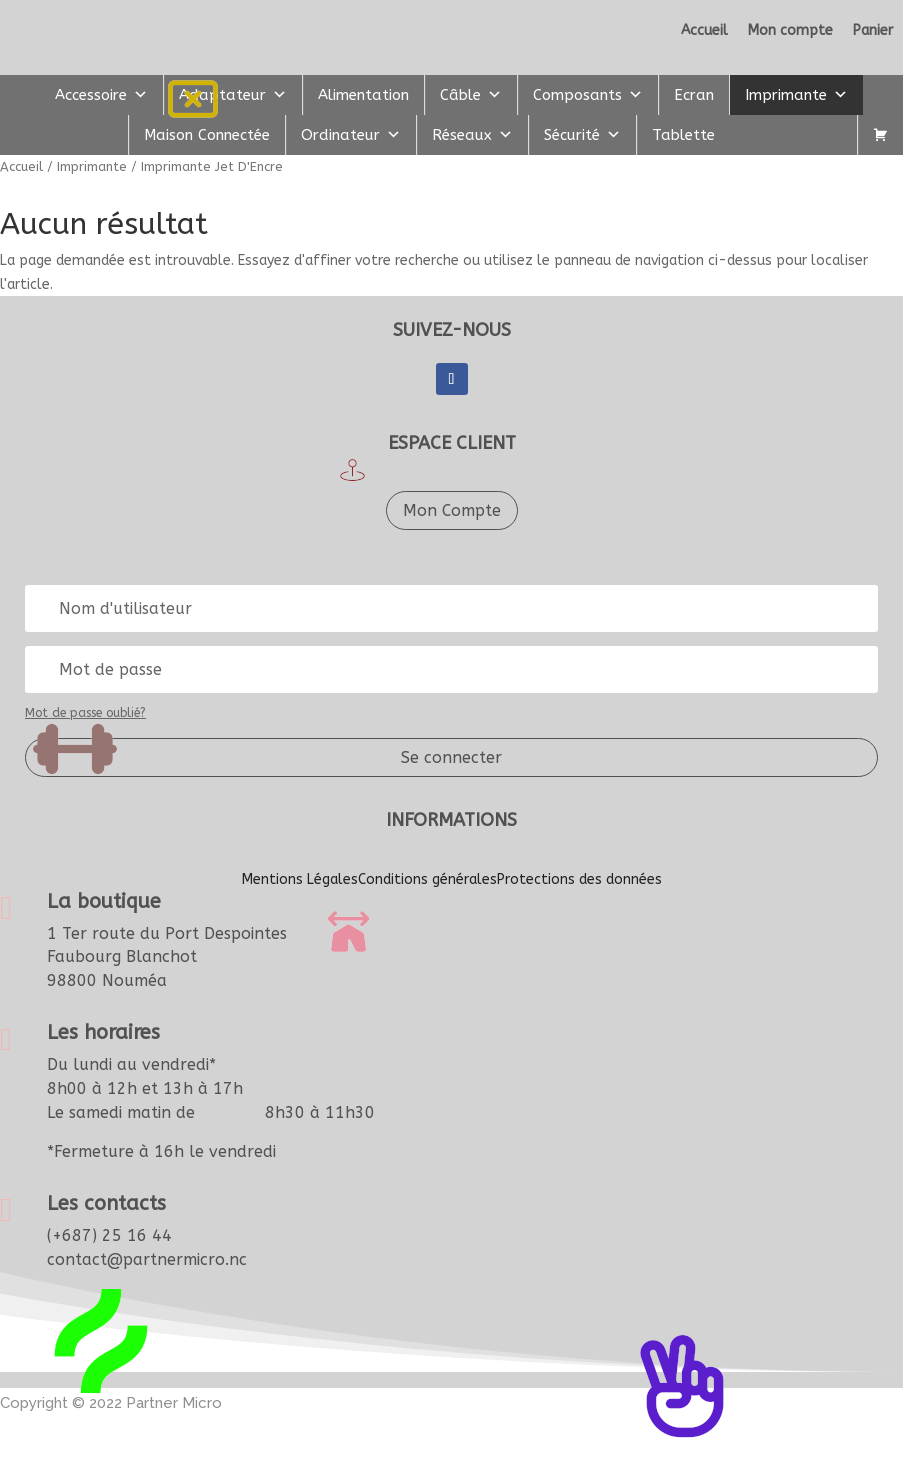  Describe the element at coordinates (100, 1341) in the screenshot. I see `hotjar analytics and feedback tool logo` at that location.